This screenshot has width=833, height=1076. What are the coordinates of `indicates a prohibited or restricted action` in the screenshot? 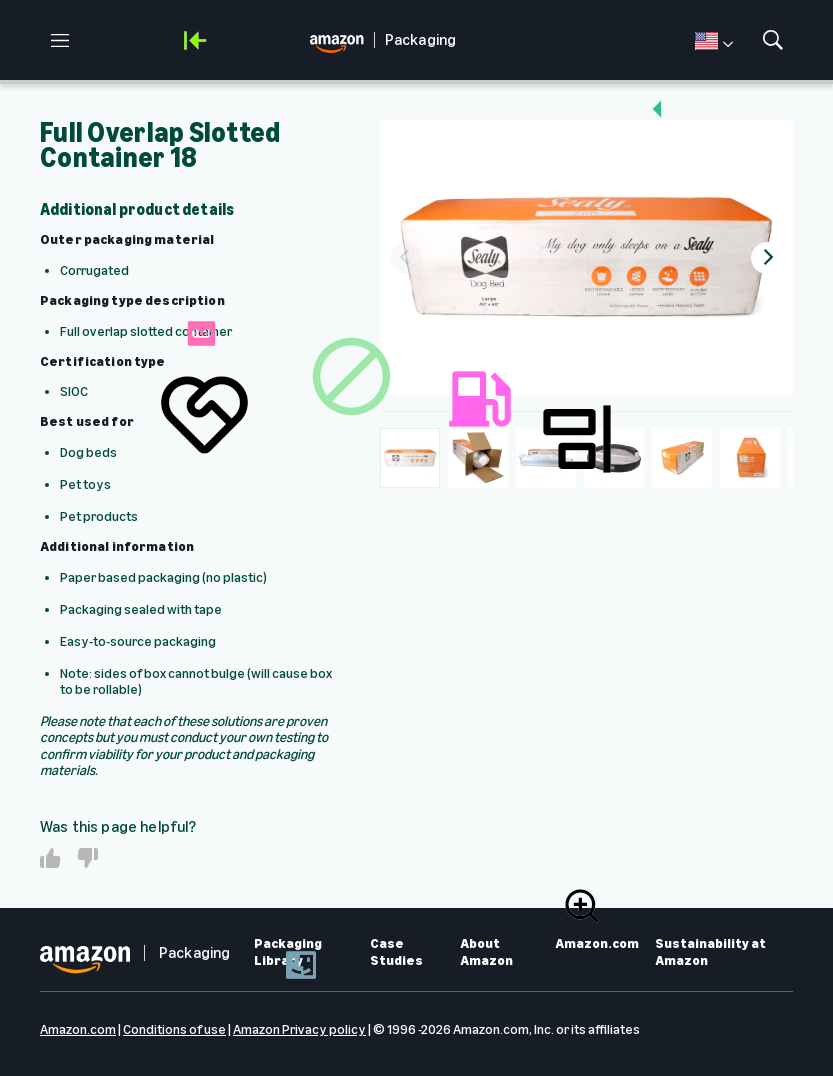 It's located at (351, 376).